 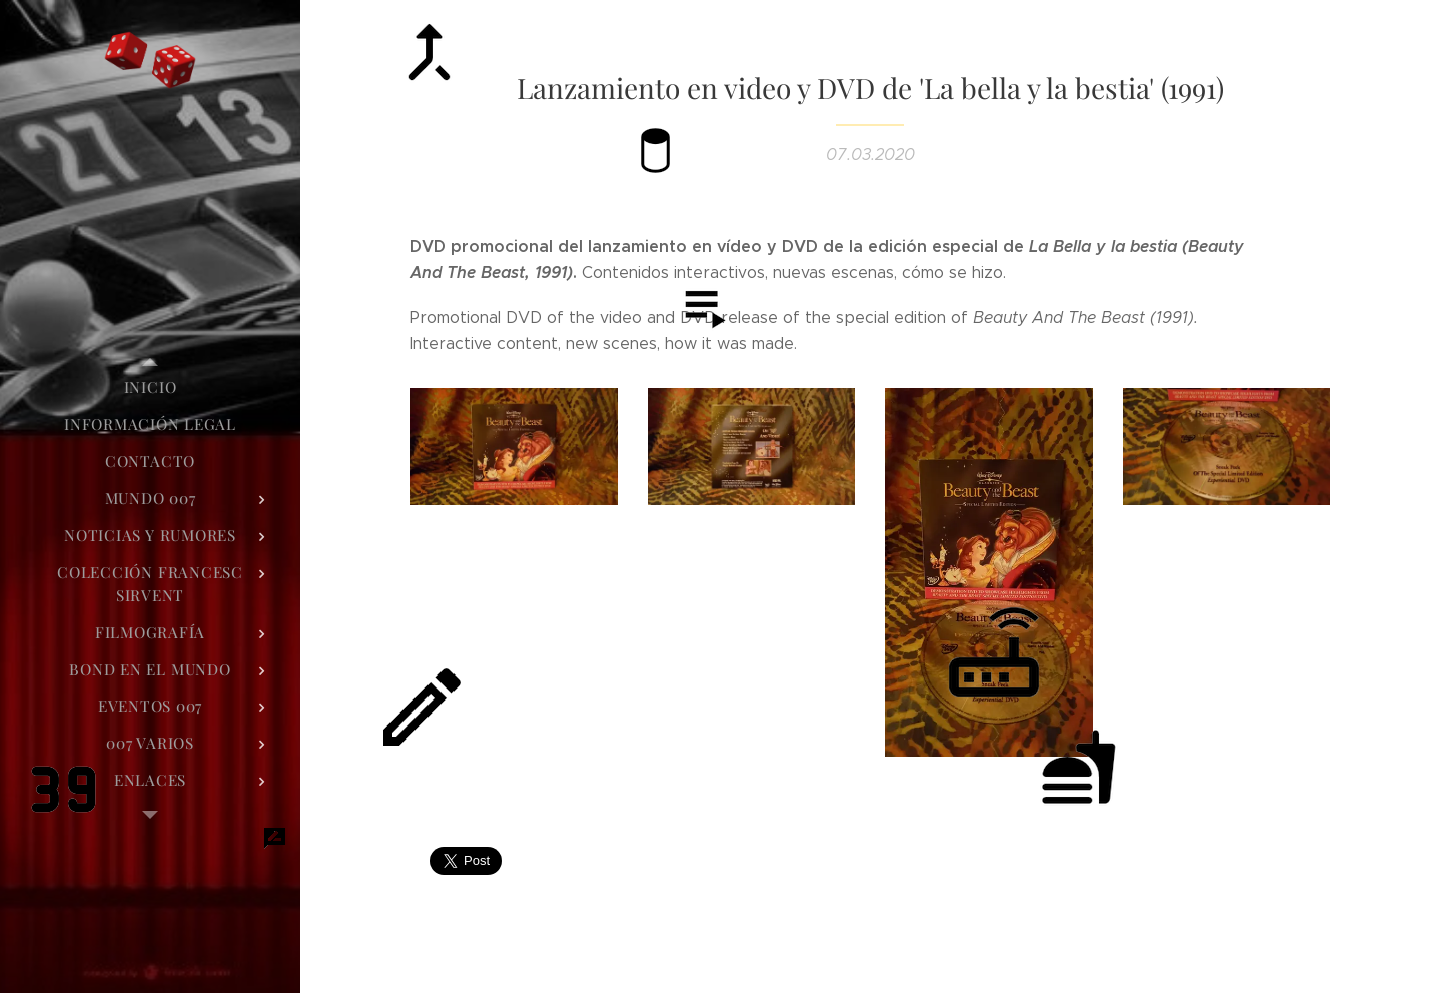 I want to click on represents a database or data storage, so click(x=655, y=150).